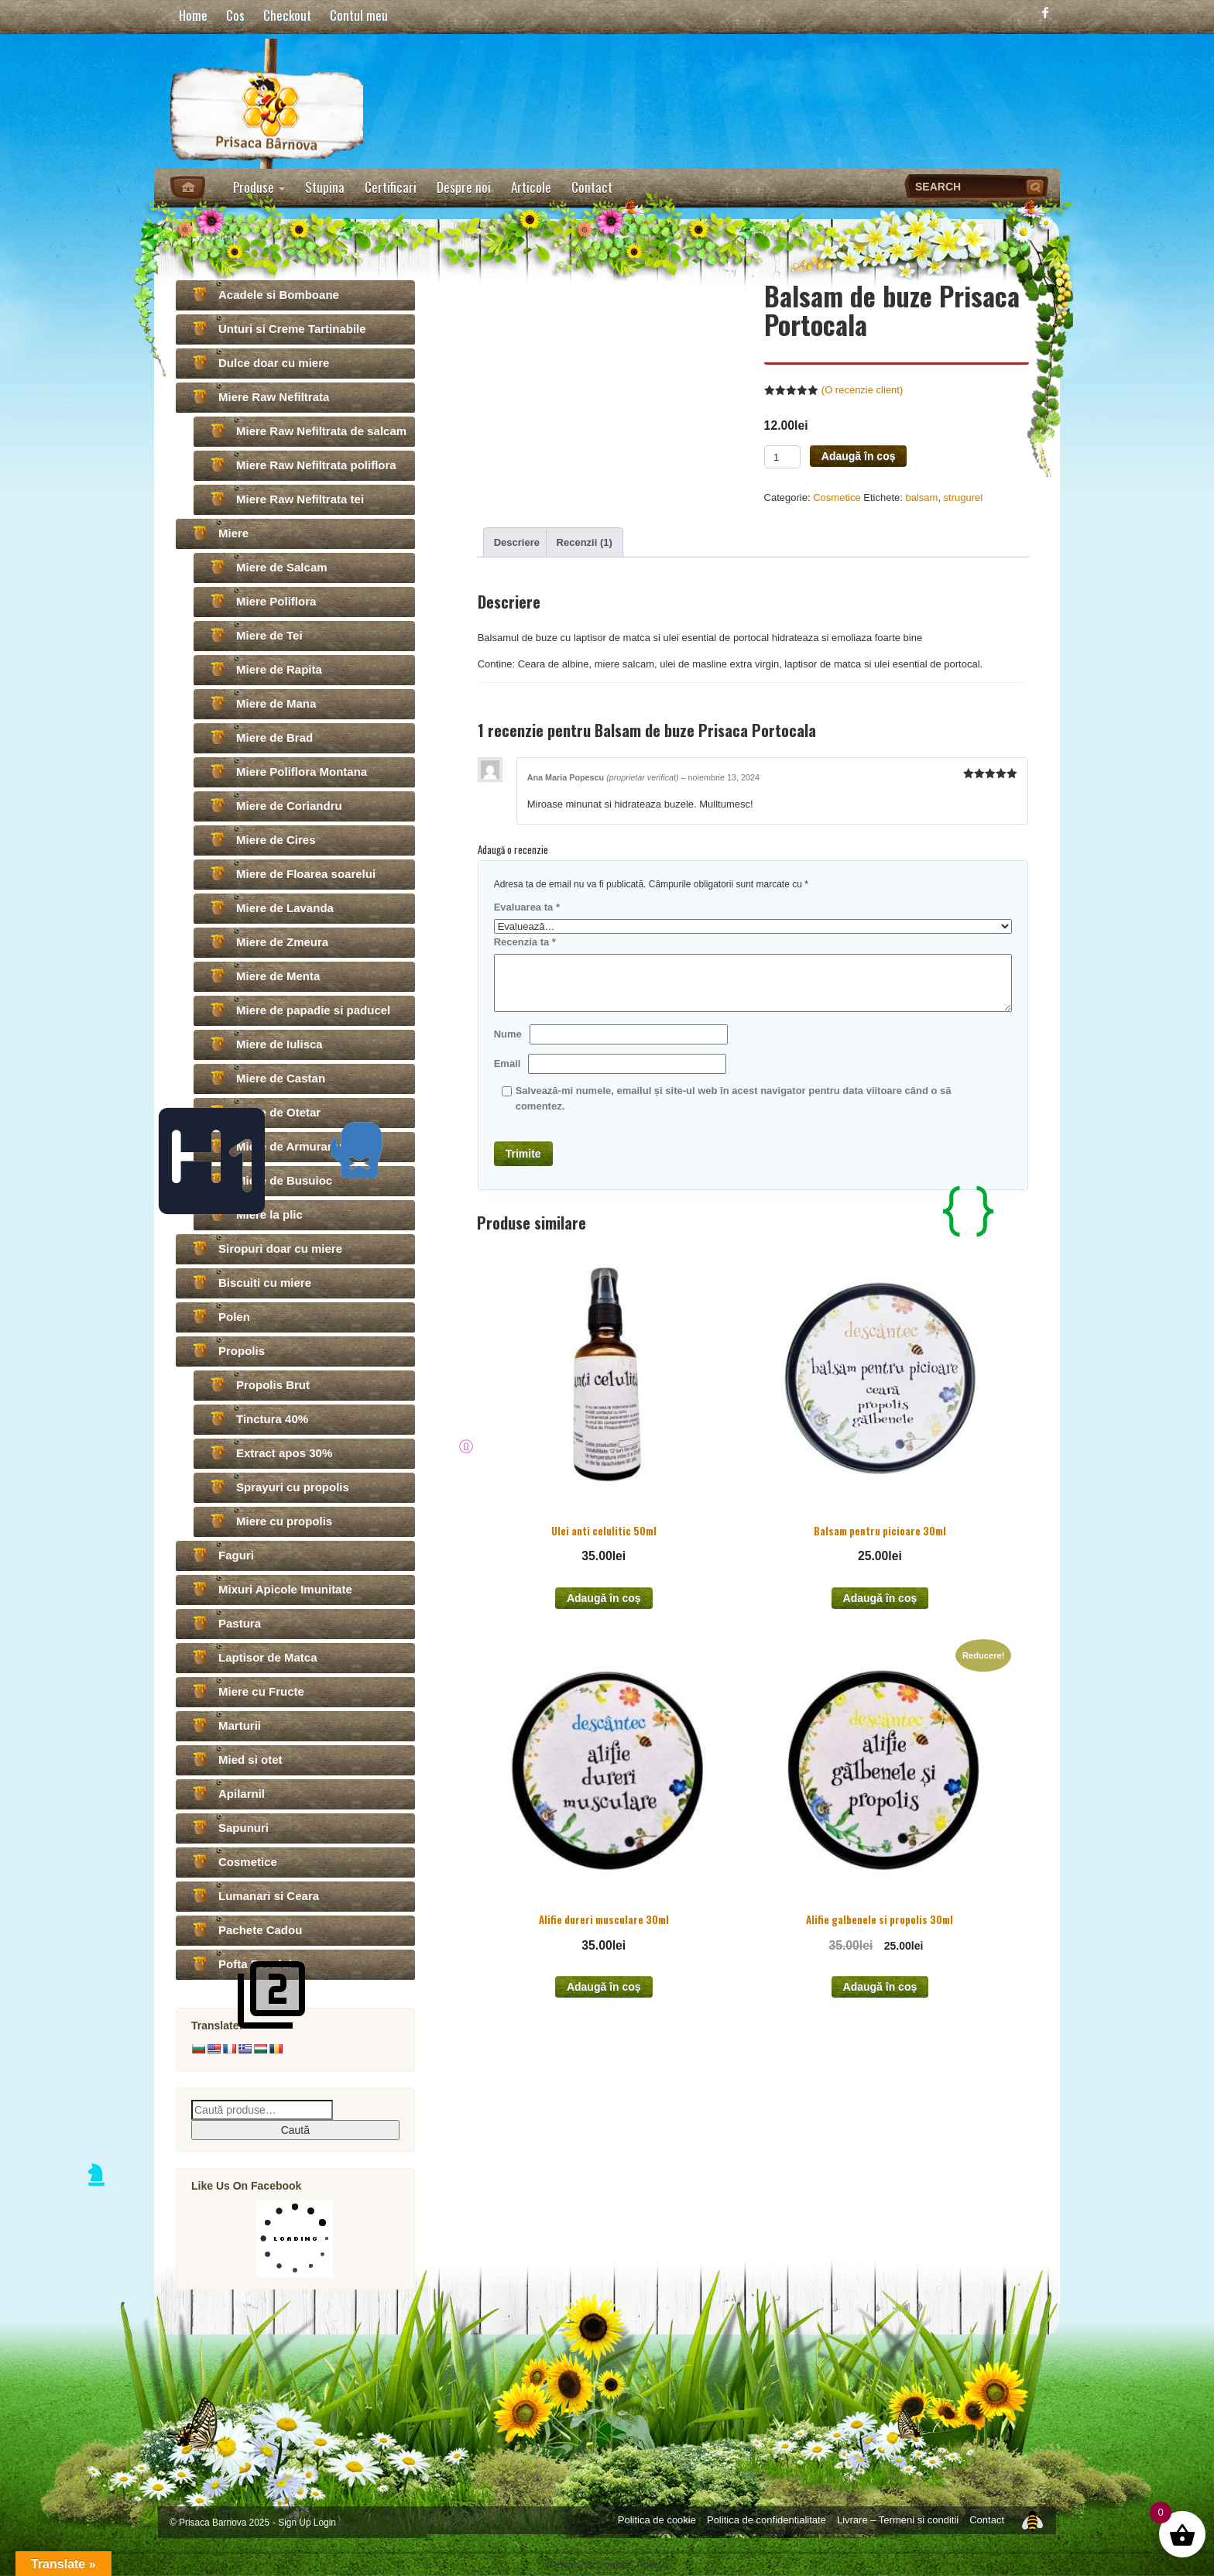 The width and height of the screenshot is (1214, 2576). Describe the element at coordinates (271, 1995) in the screenshot. I see `indicates 2 items selected or stacked` at that location.